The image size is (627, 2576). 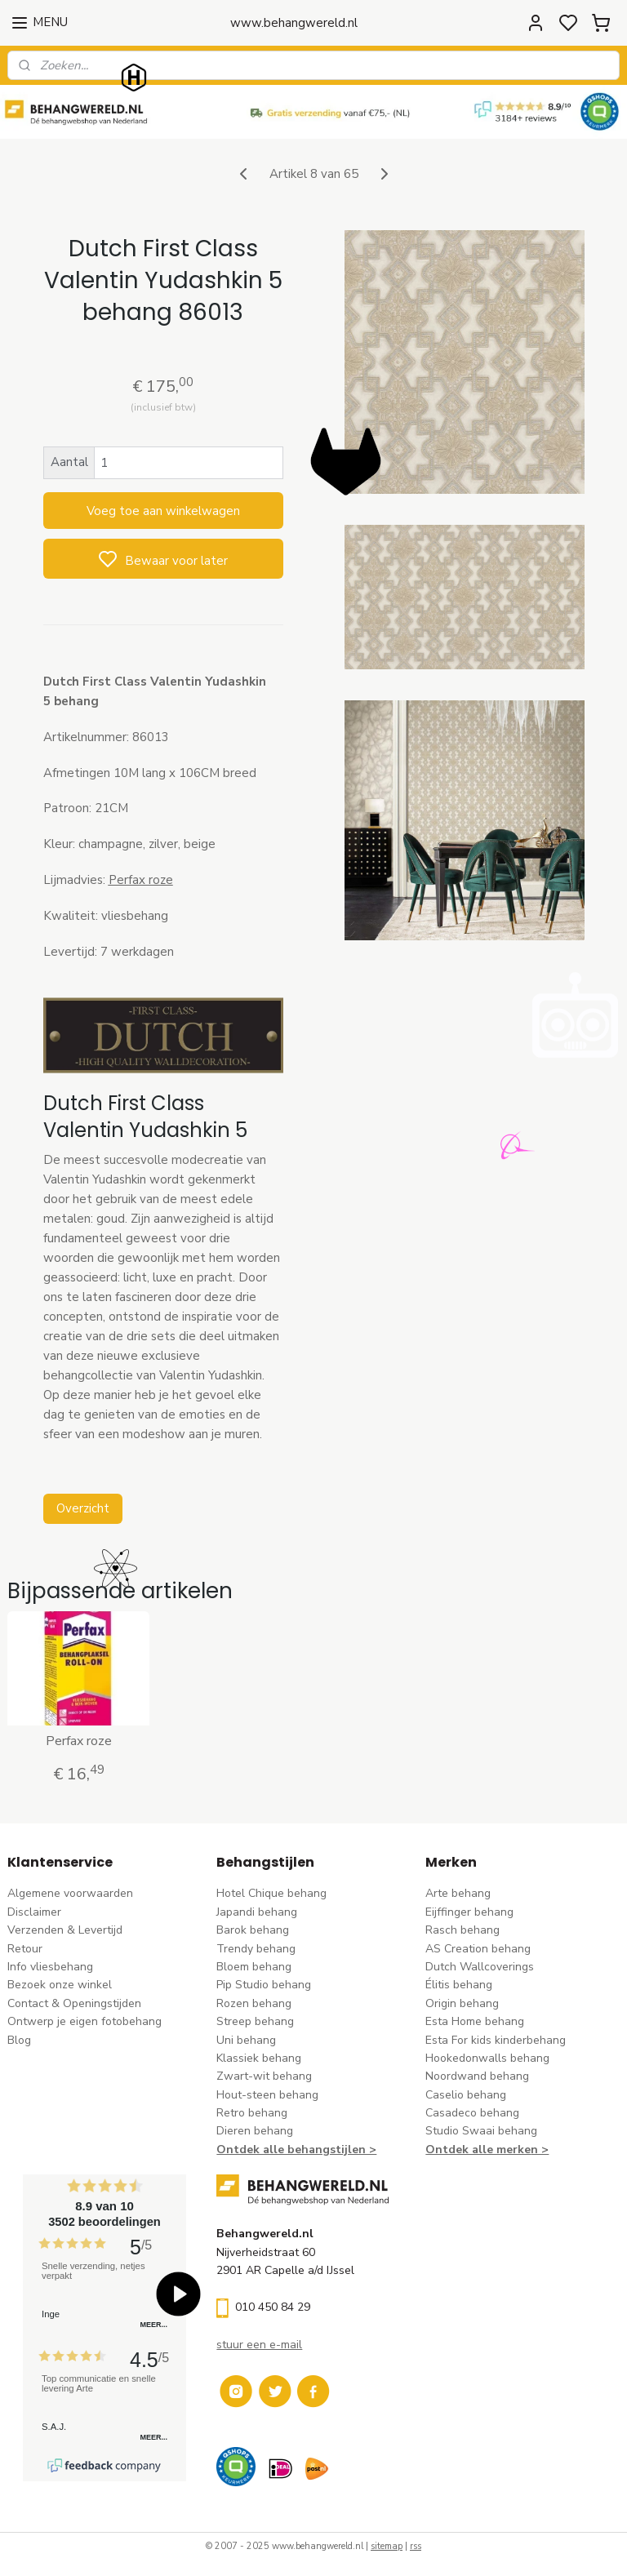 I want to click on probot automation service logo, so click(x=575, y=1015).